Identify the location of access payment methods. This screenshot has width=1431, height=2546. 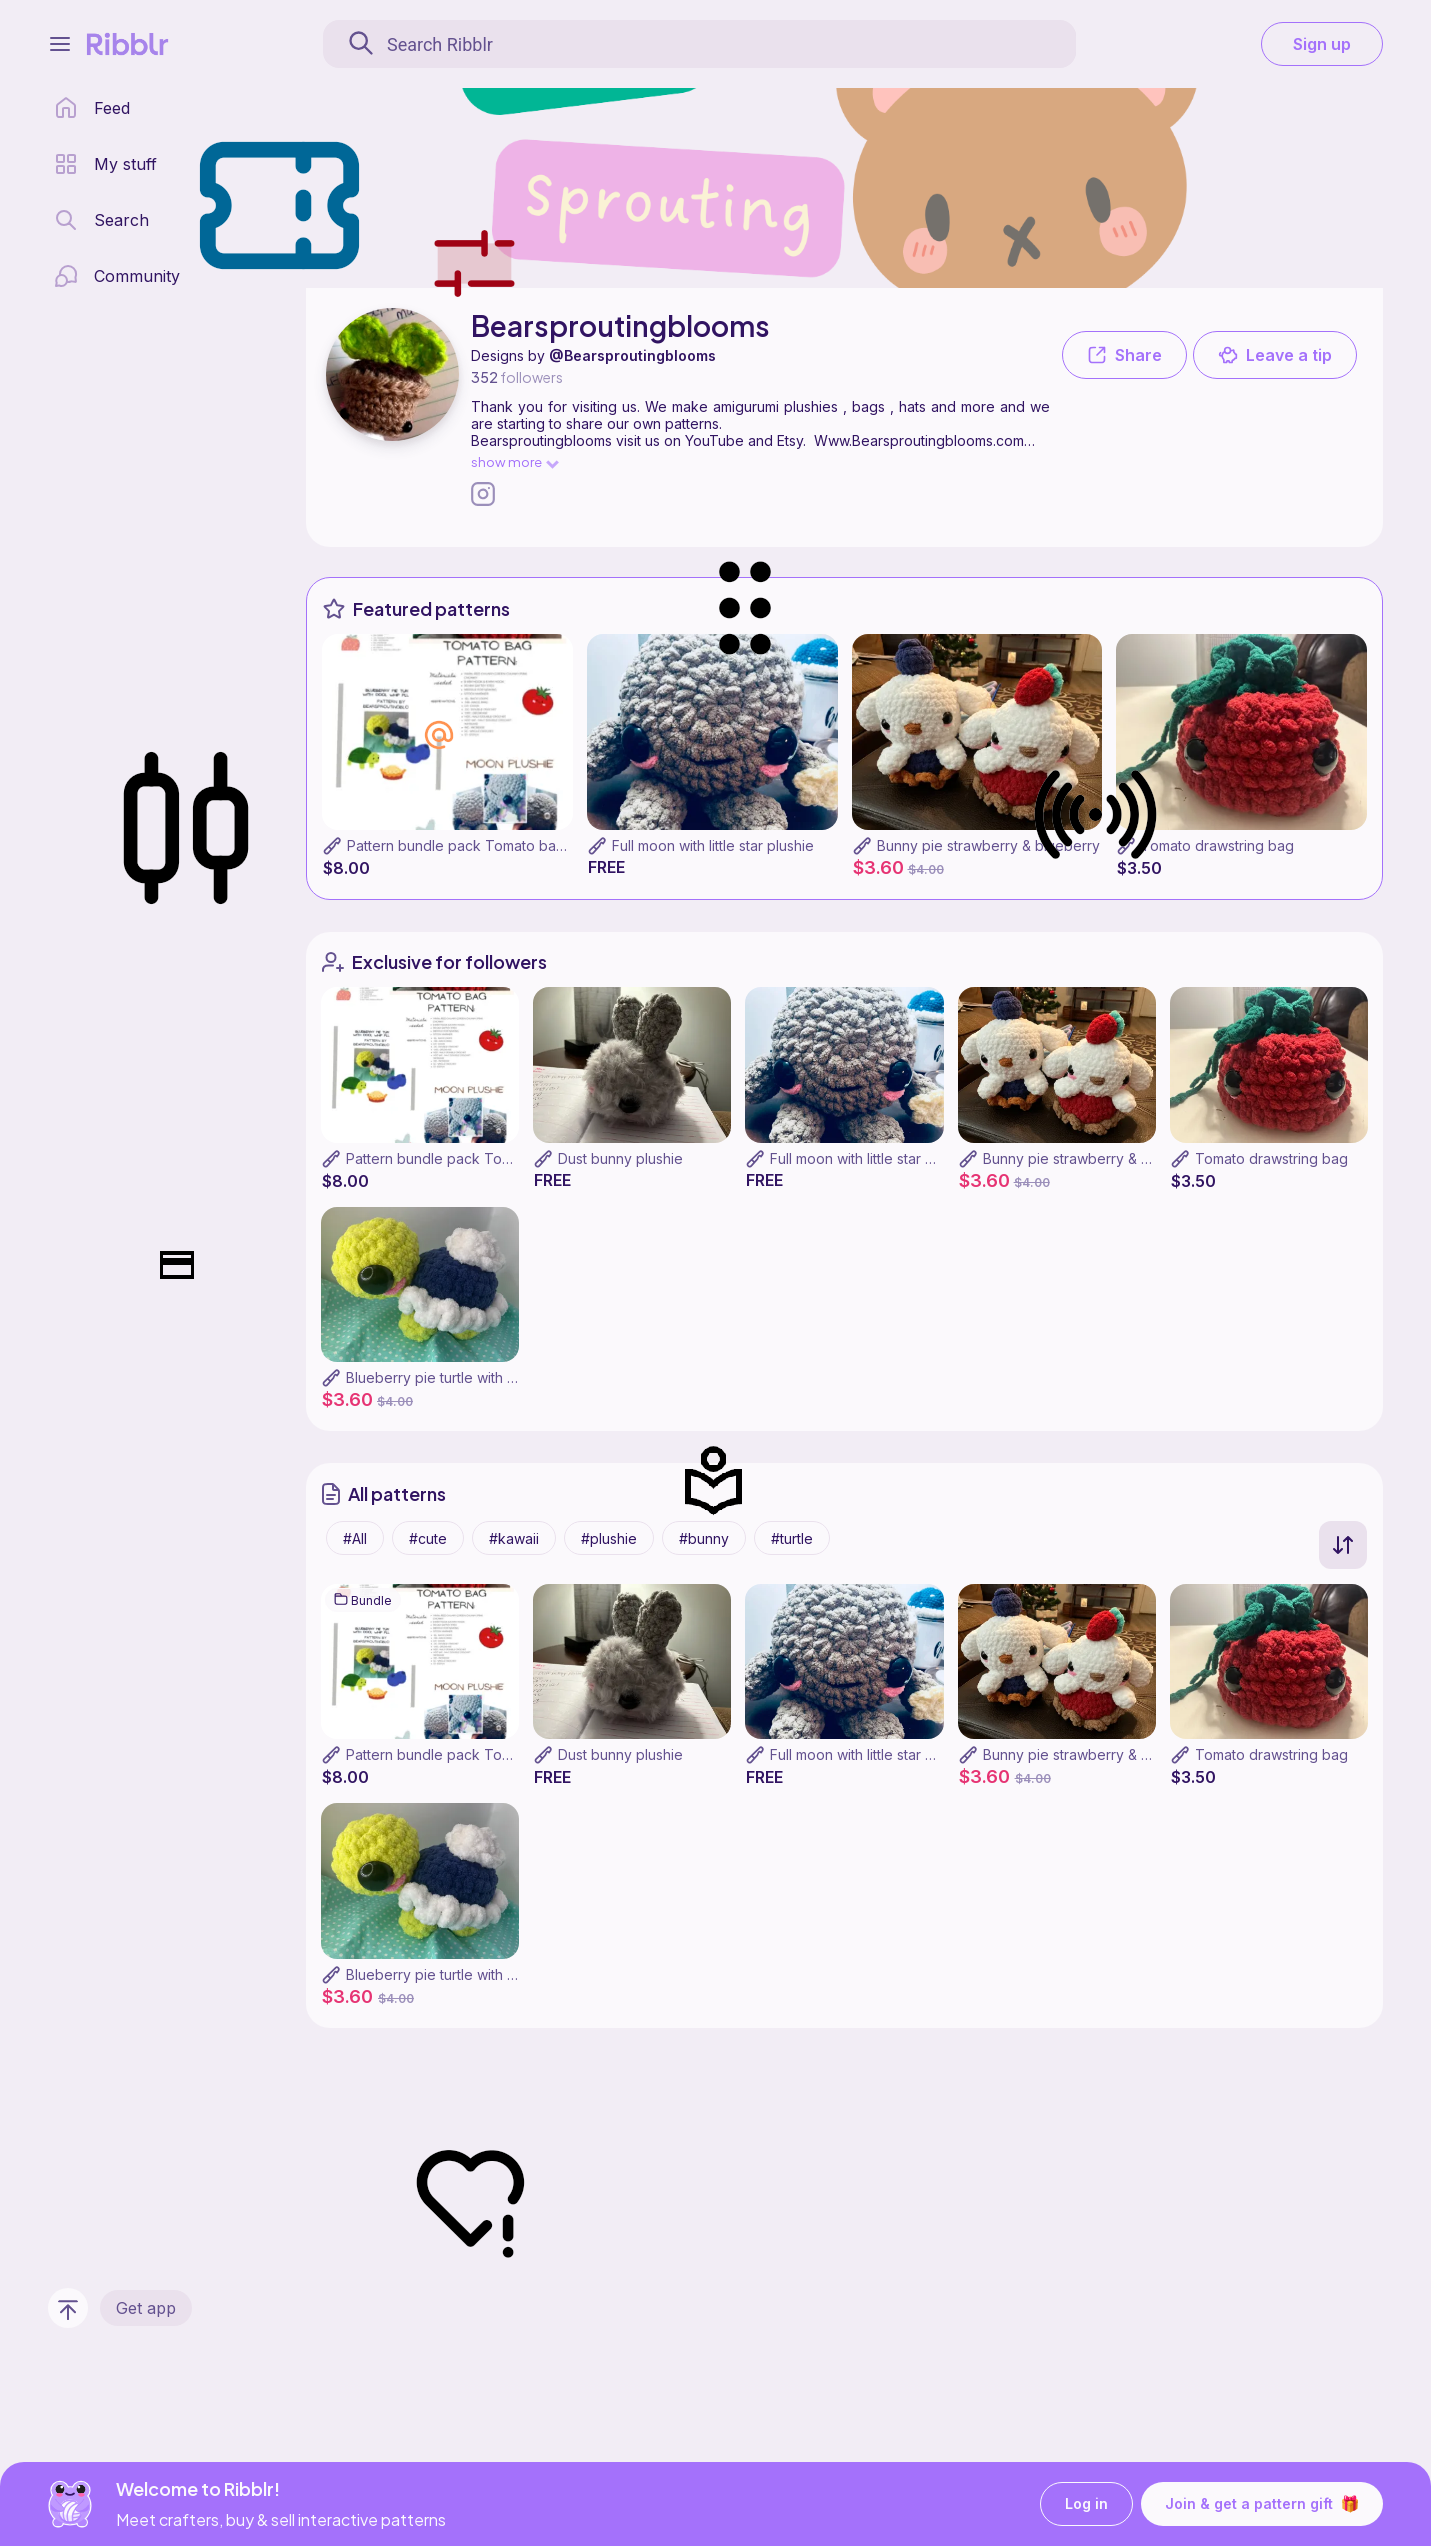
(177, 1265).